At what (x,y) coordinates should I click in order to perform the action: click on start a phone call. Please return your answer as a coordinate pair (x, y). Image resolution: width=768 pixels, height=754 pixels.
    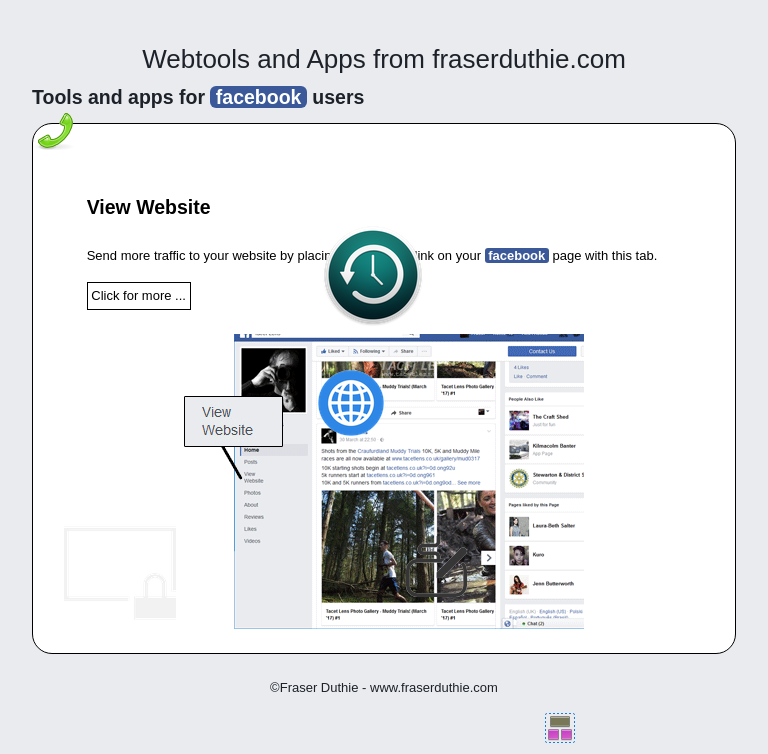
    Looking at the image, I should click on (55, 132).